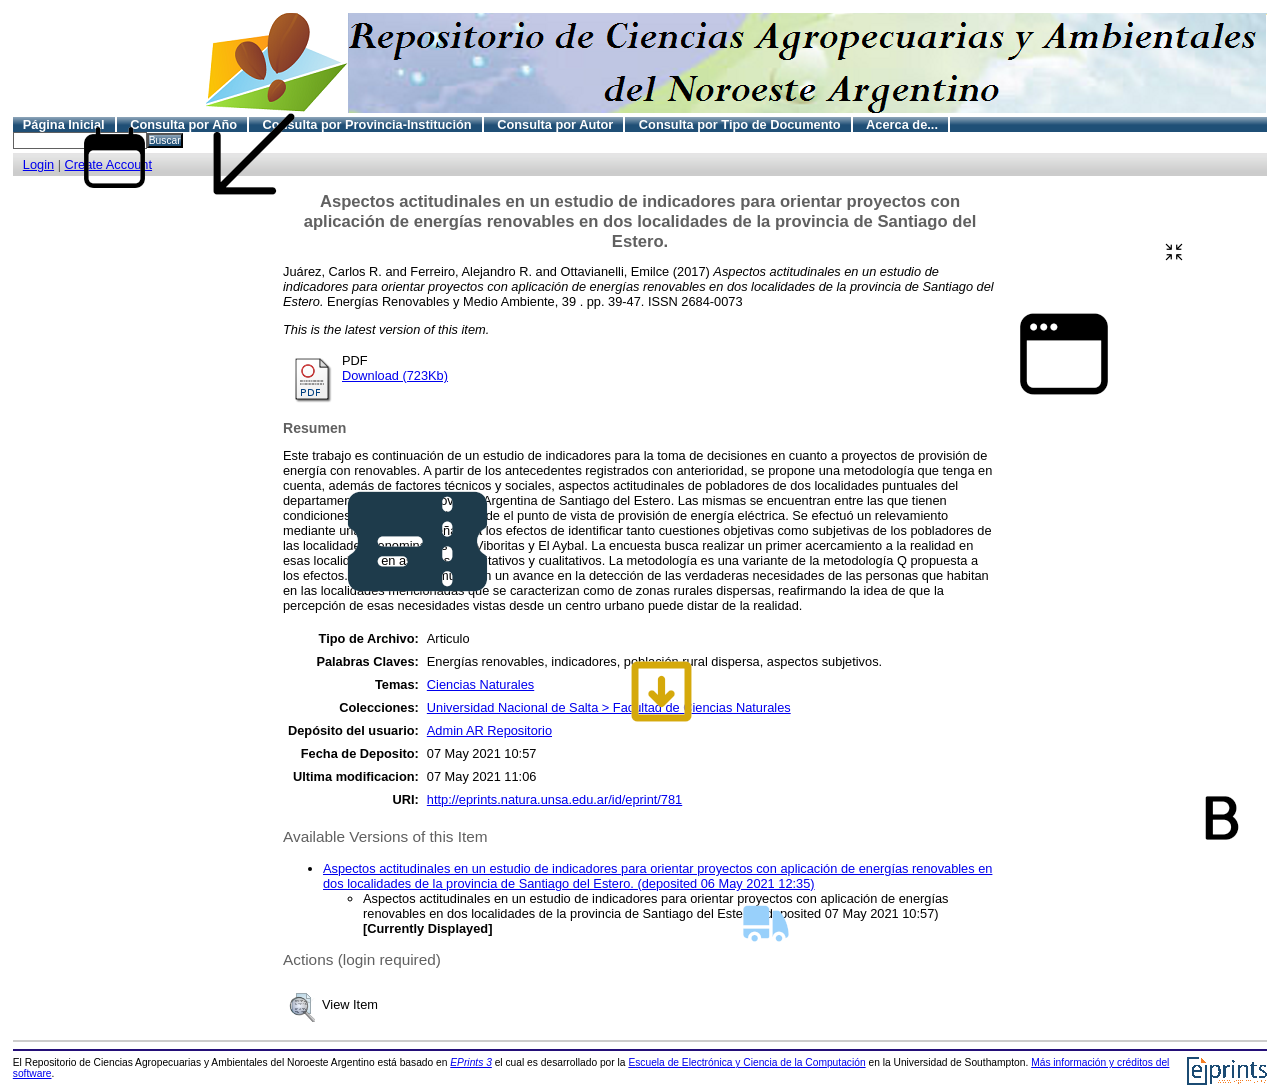 The height and width of the screenshot is (1088, 1280). I want to click on view calendar or schedule, so click(114, 157).